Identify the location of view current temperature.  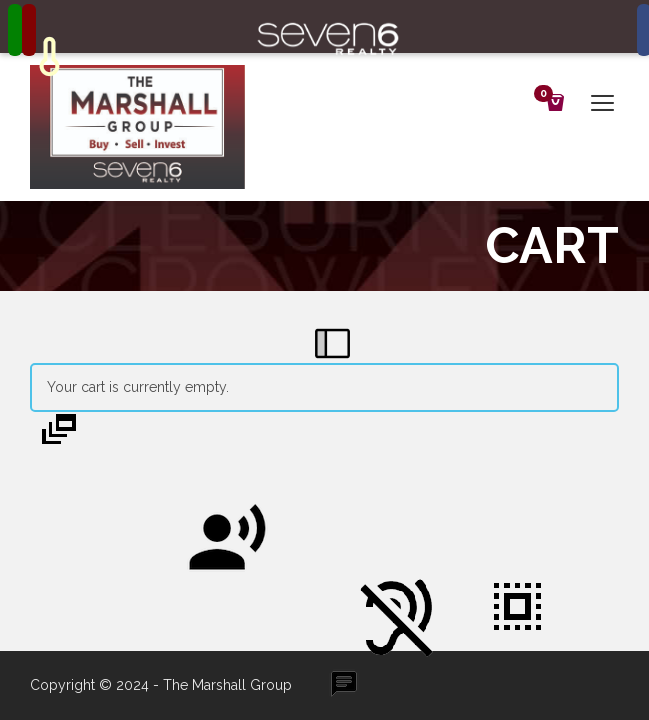
(49, 56).